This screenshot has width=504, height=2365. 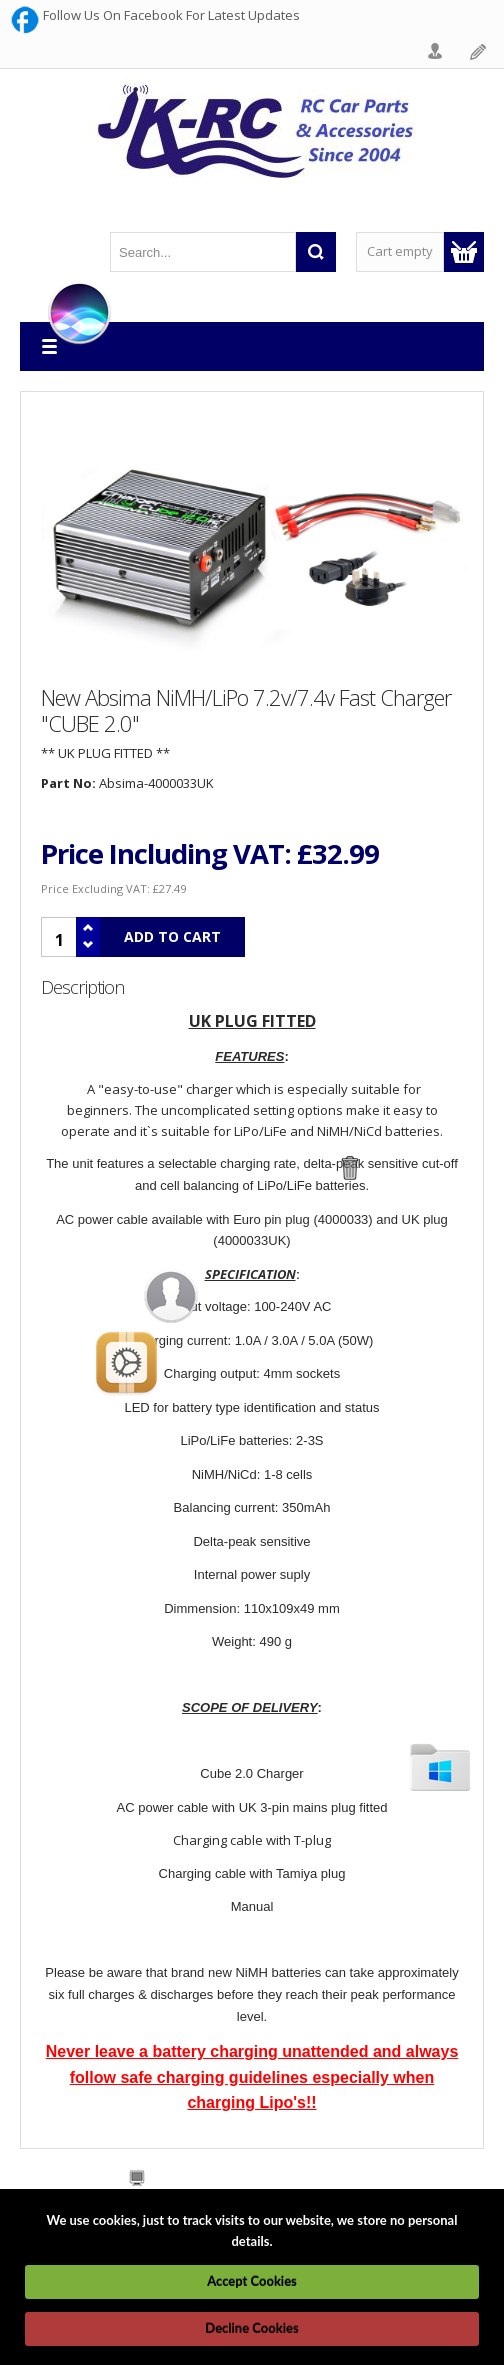 I want to click on view user accounts, so click(x=171, y=1296).